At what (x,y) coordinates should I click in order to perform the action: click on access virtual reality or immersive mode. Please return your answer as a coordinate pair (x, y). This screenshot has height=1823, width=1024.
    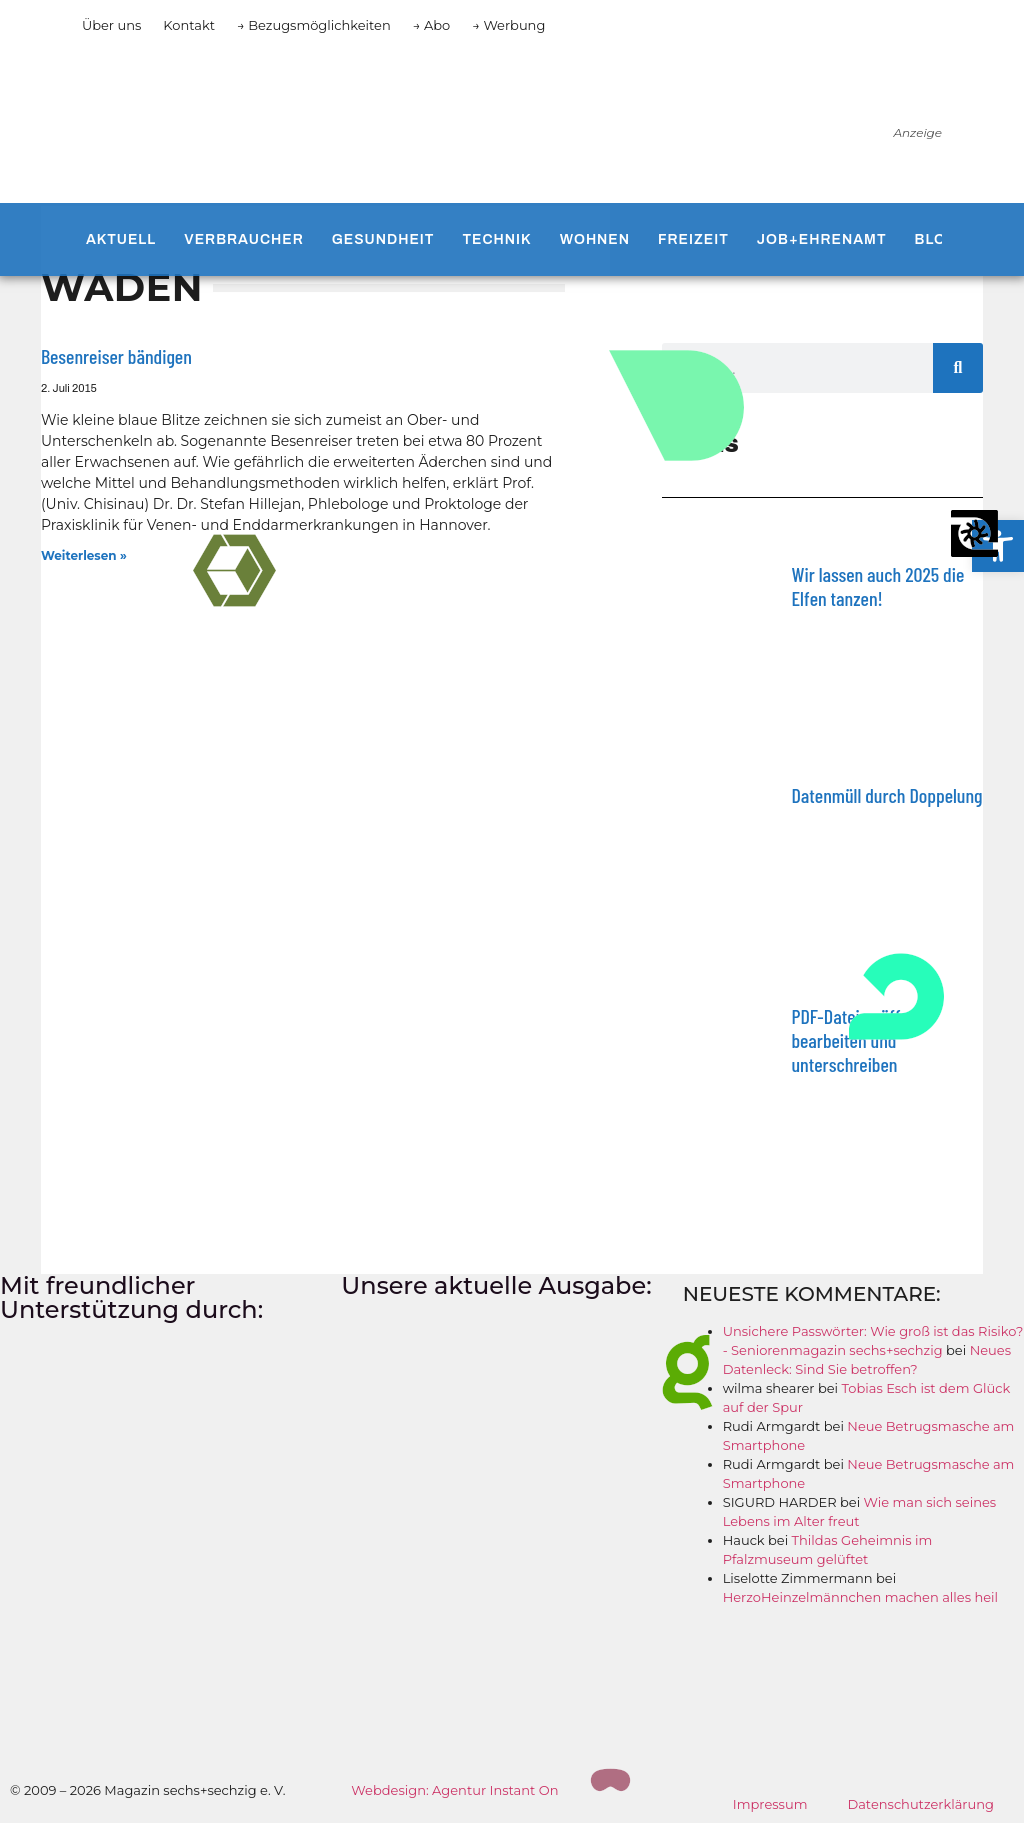
    Looking at the image, I should click on (610, 1779).